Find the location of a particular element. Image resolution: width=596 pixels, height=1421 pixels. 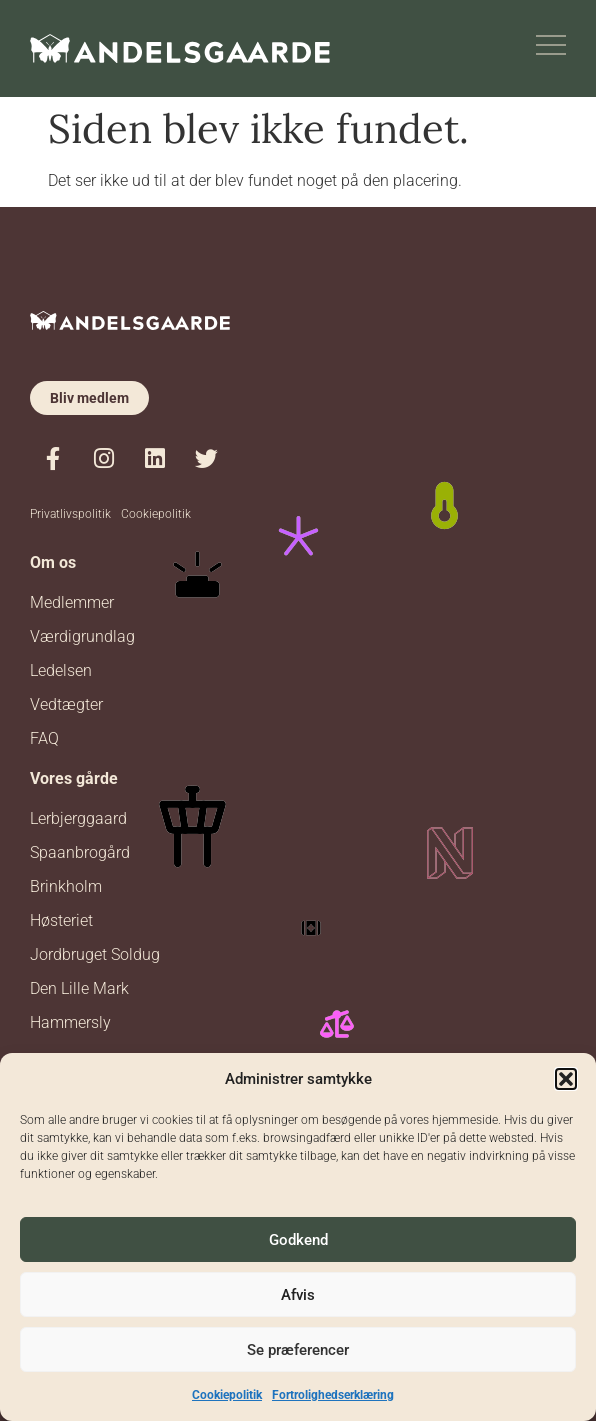

access first aid or medical help resources is located at coordinates (311, 928).